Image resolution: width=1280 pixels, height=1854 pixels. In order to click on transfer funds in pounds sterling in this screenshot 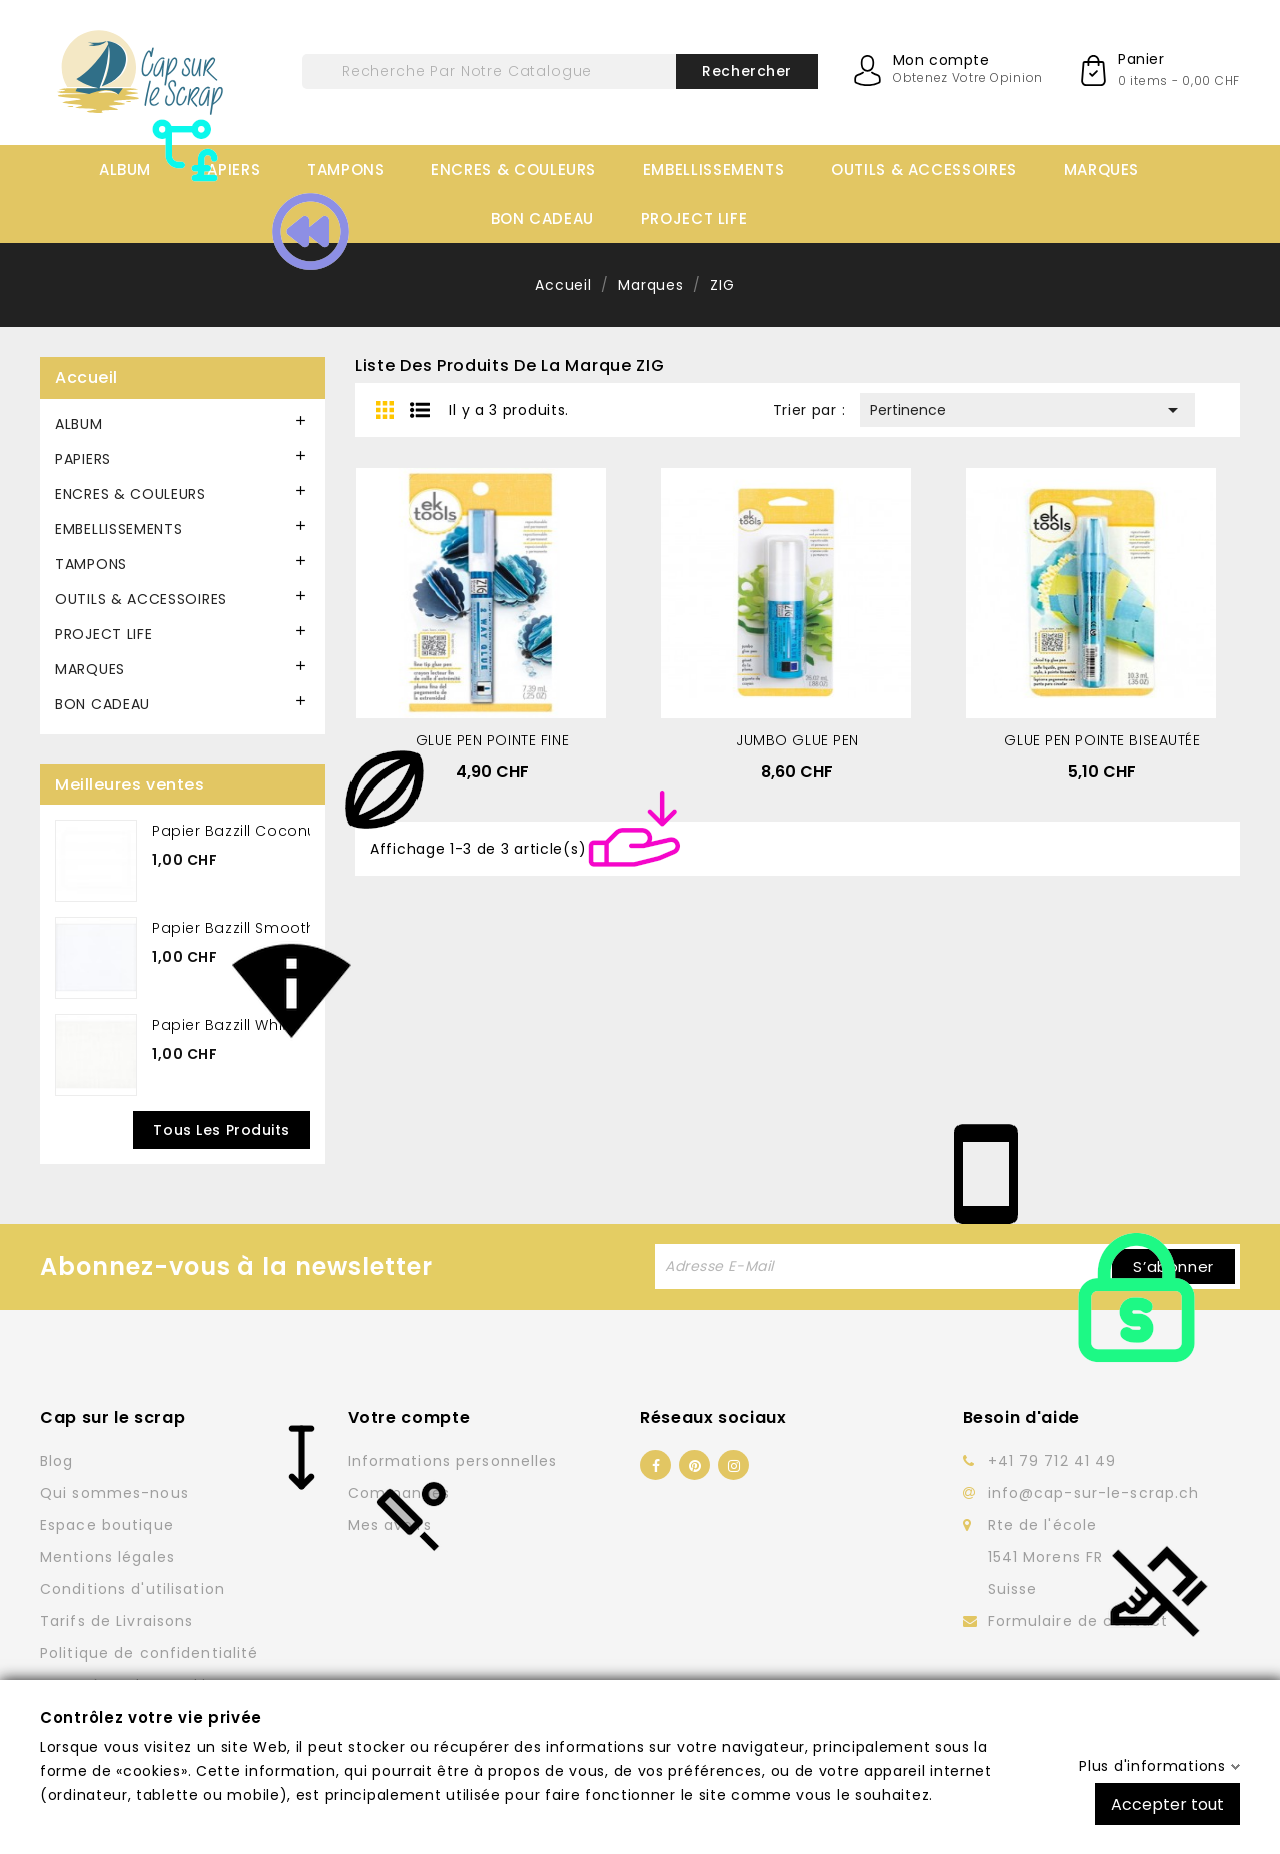, I will do `click(185, 152)`.